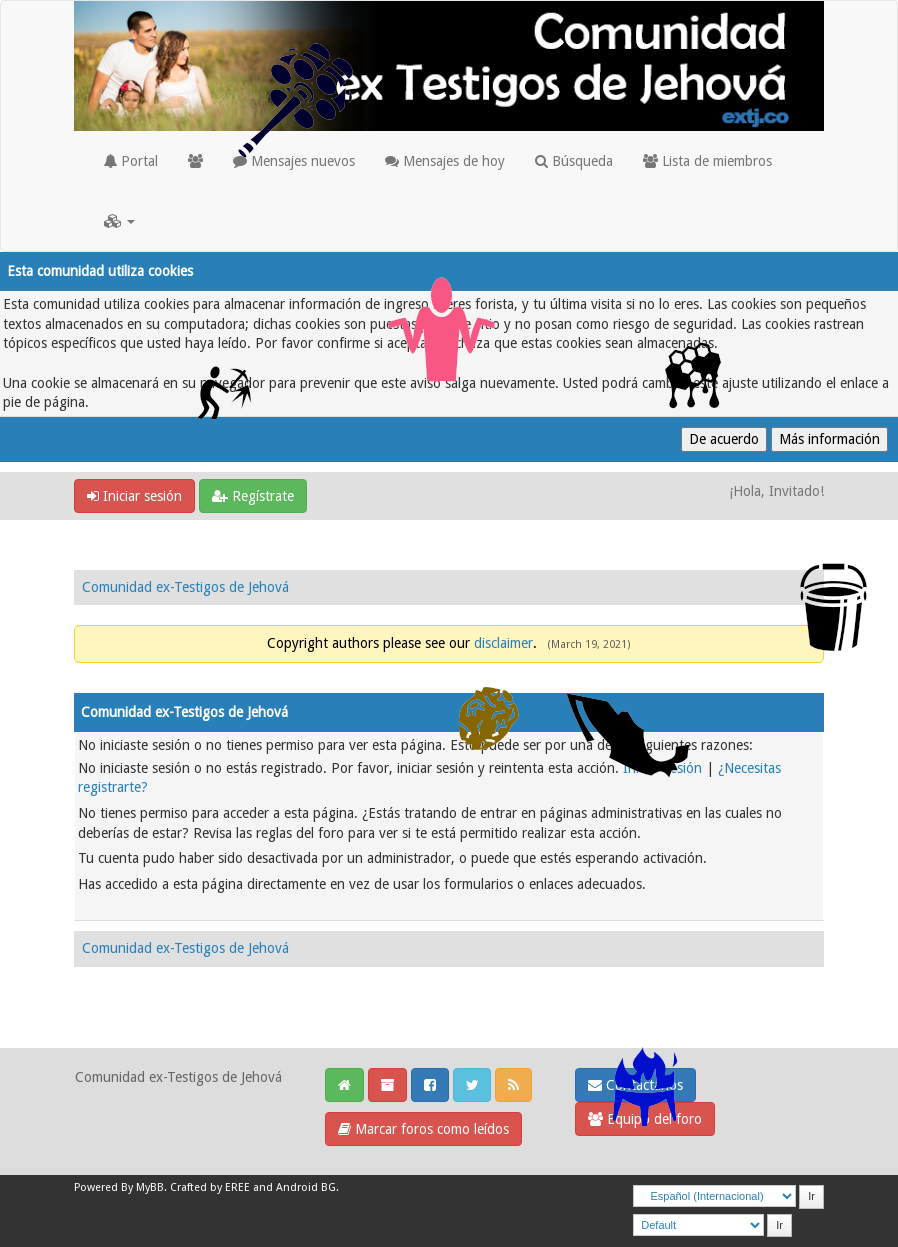 The image size is (898, 1247). Describe the element at coordinates (224, 393) in the screenshot. I see `access mining or resource gathering features` at that location.